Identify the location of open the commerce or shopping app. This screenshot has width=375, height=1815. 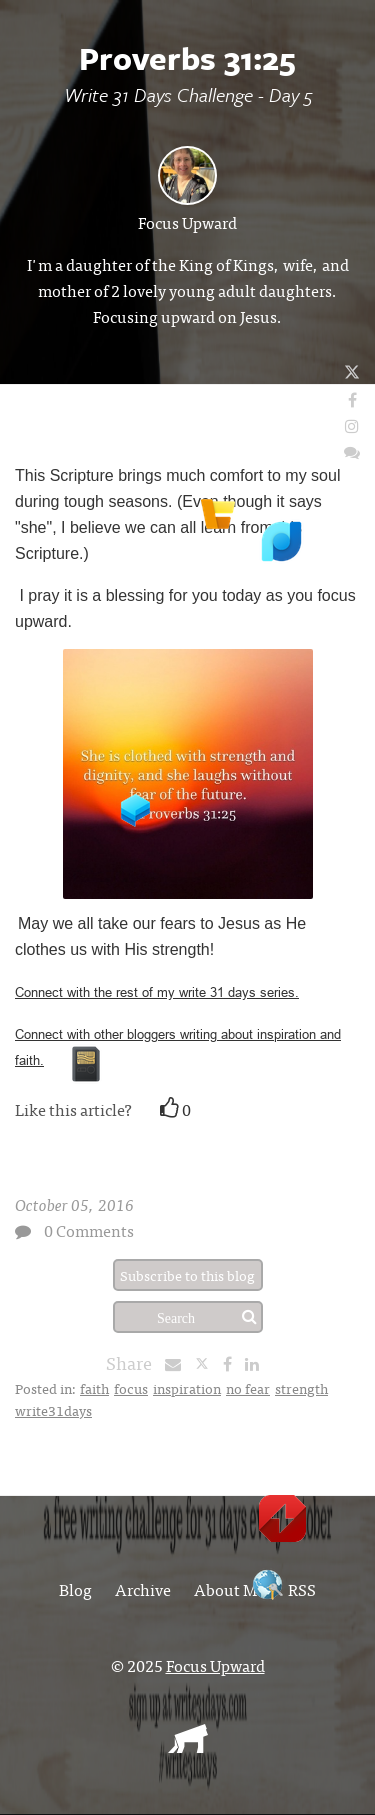
(218, 514).